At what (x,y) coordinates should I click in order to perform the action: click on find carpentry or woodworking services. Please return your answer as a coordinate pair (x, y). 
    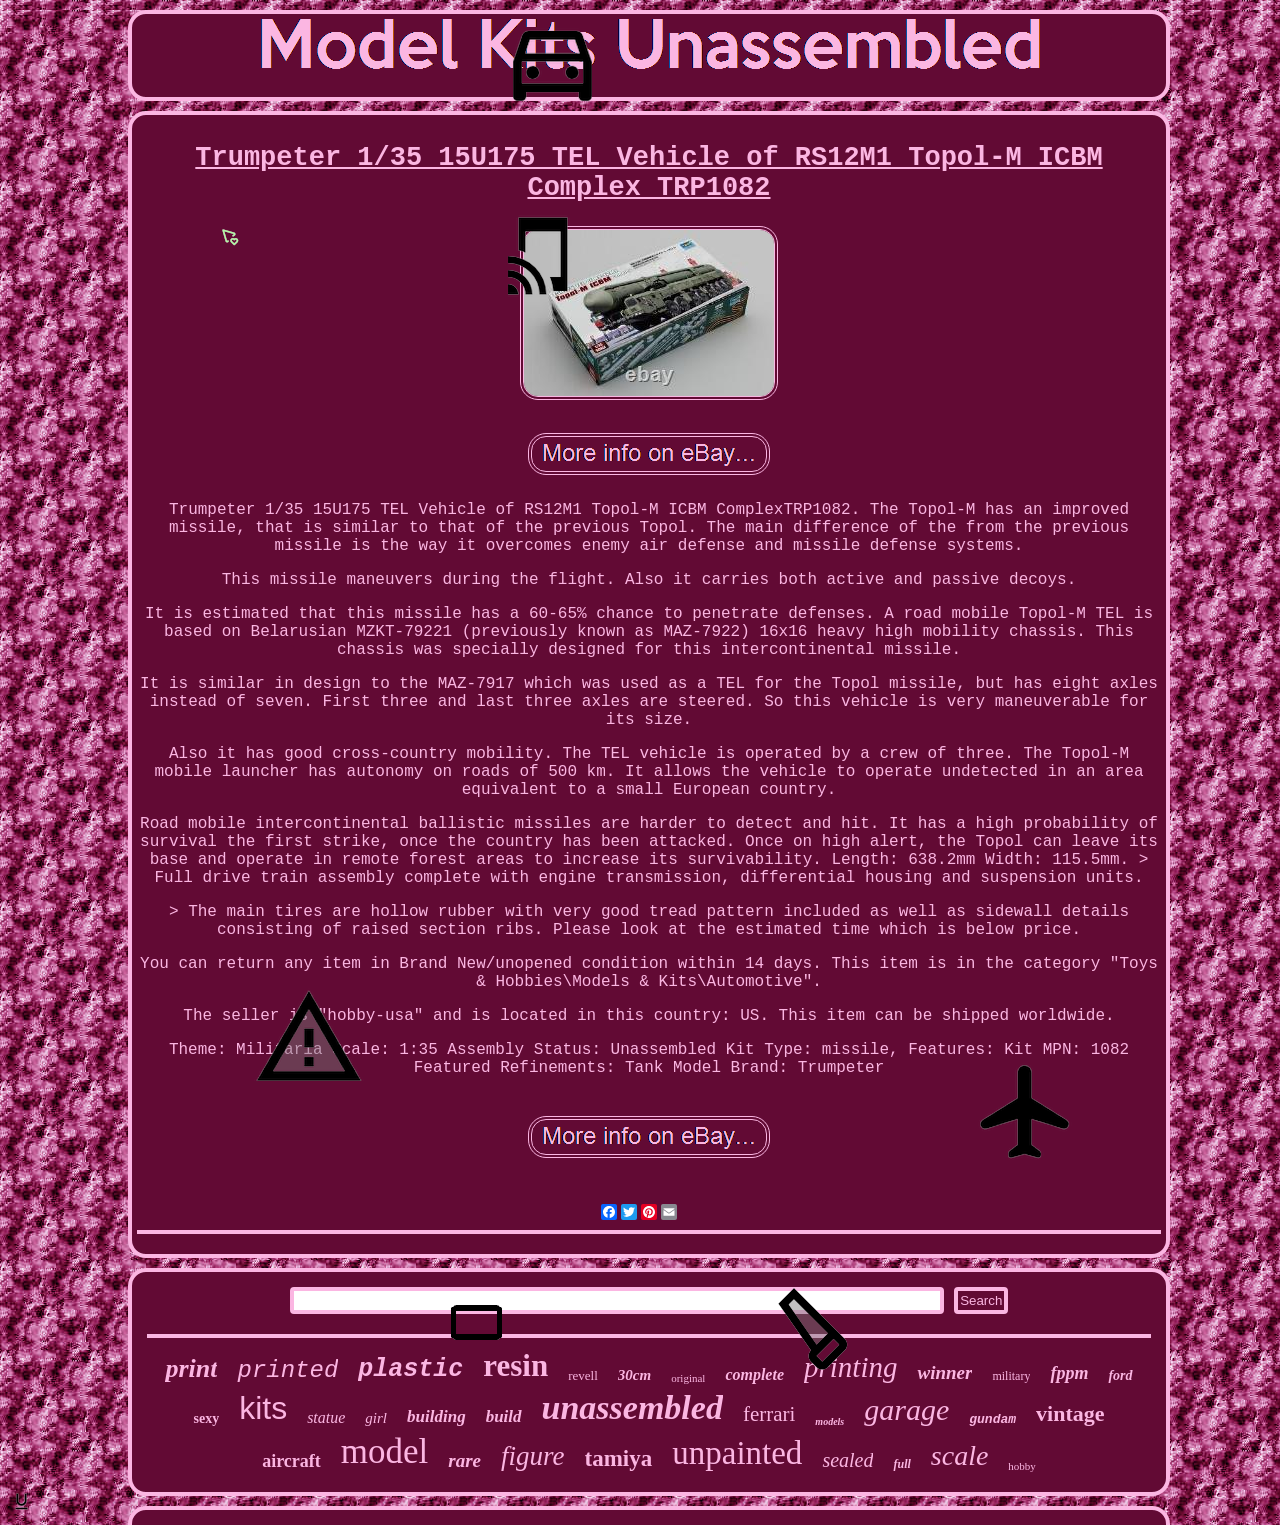
    Looking at the image, I should click on (814, 1330).